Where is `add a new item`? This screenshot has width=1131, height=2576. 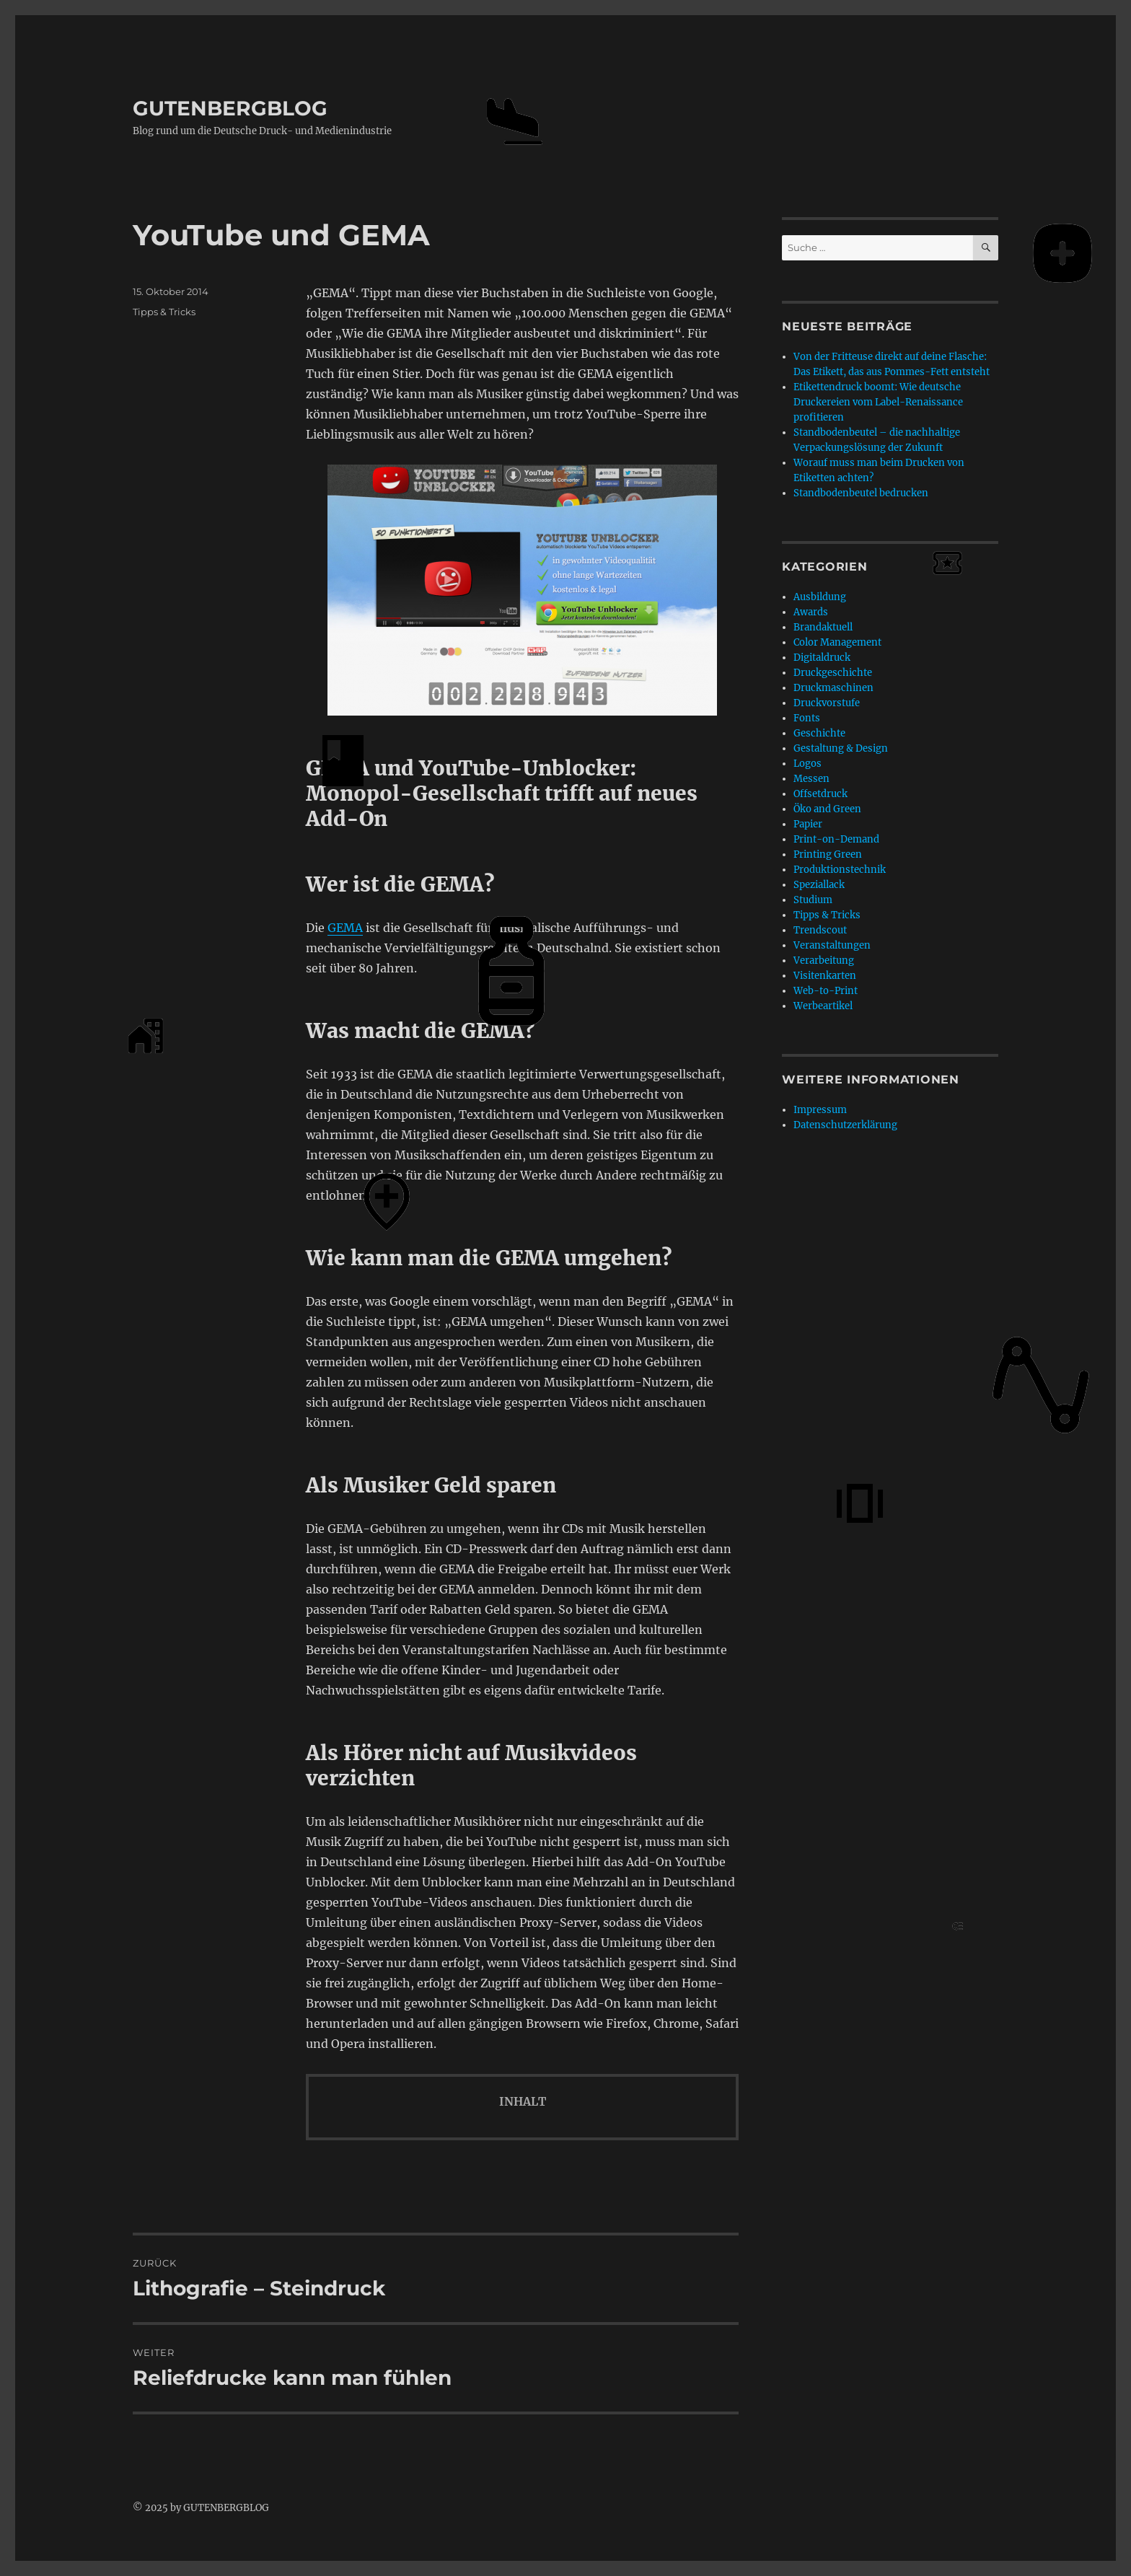 add a new item is located at coordinates (1062, 253).